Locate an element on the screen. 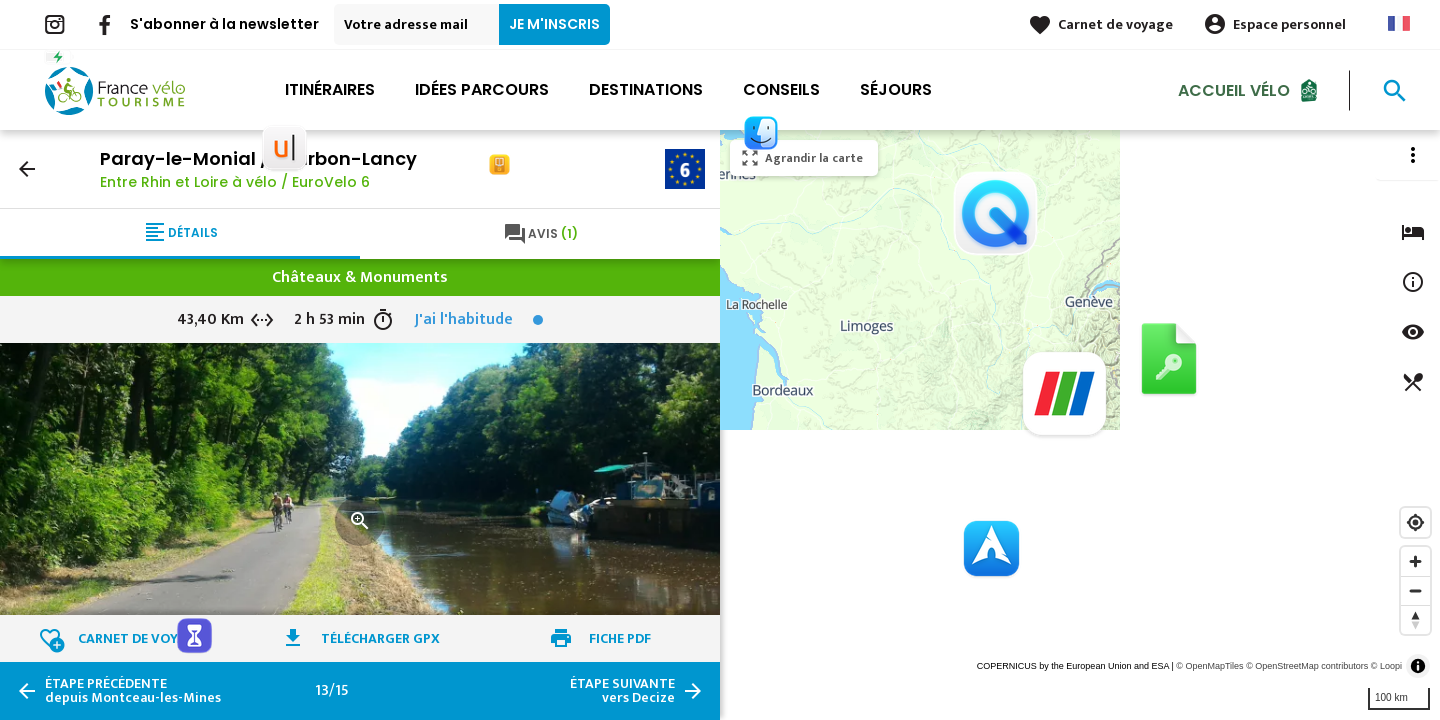 The width and height of the screenshot is (1440, 720). open uberwriter text editor app is located at coordinates (284, 147).